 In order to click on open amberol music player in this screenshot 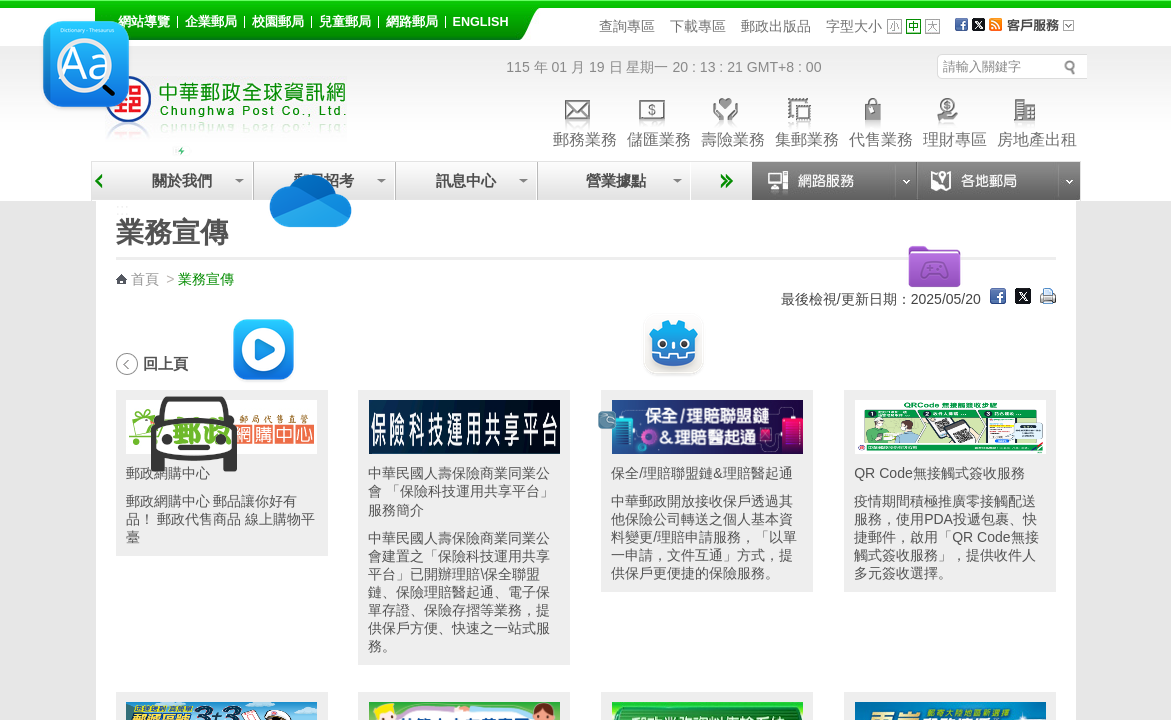, I will do `click(263, 349)`.